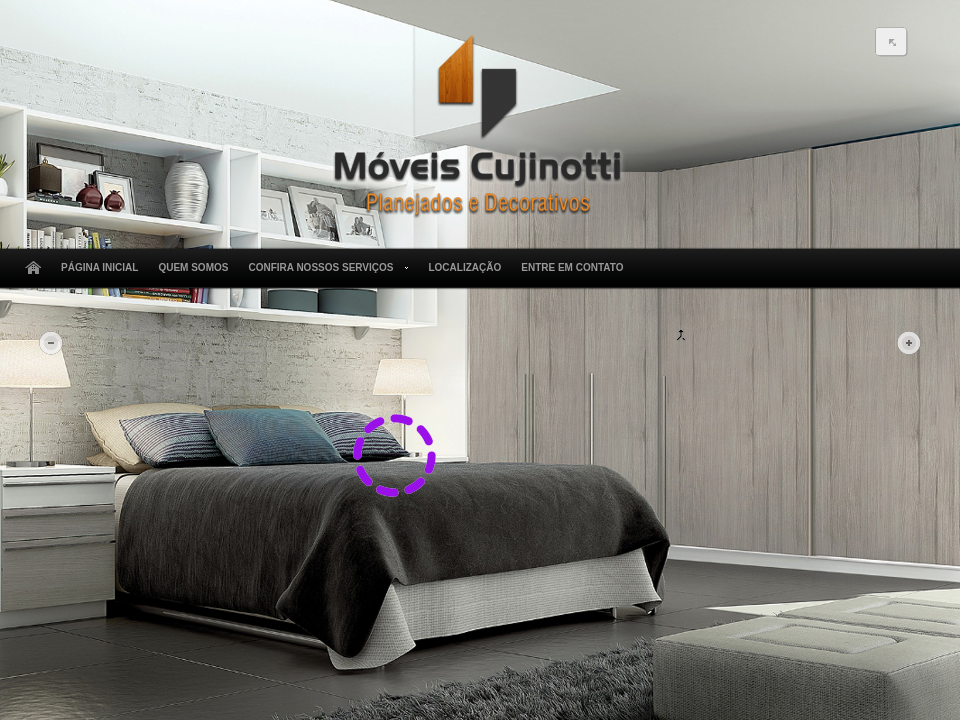 The height and width of the screenshot is (720, 960). What do you see at coordinates (394, 455) in the screenshot?
I see `indicates loading or processing in progress` at bounding box center [394, 455].